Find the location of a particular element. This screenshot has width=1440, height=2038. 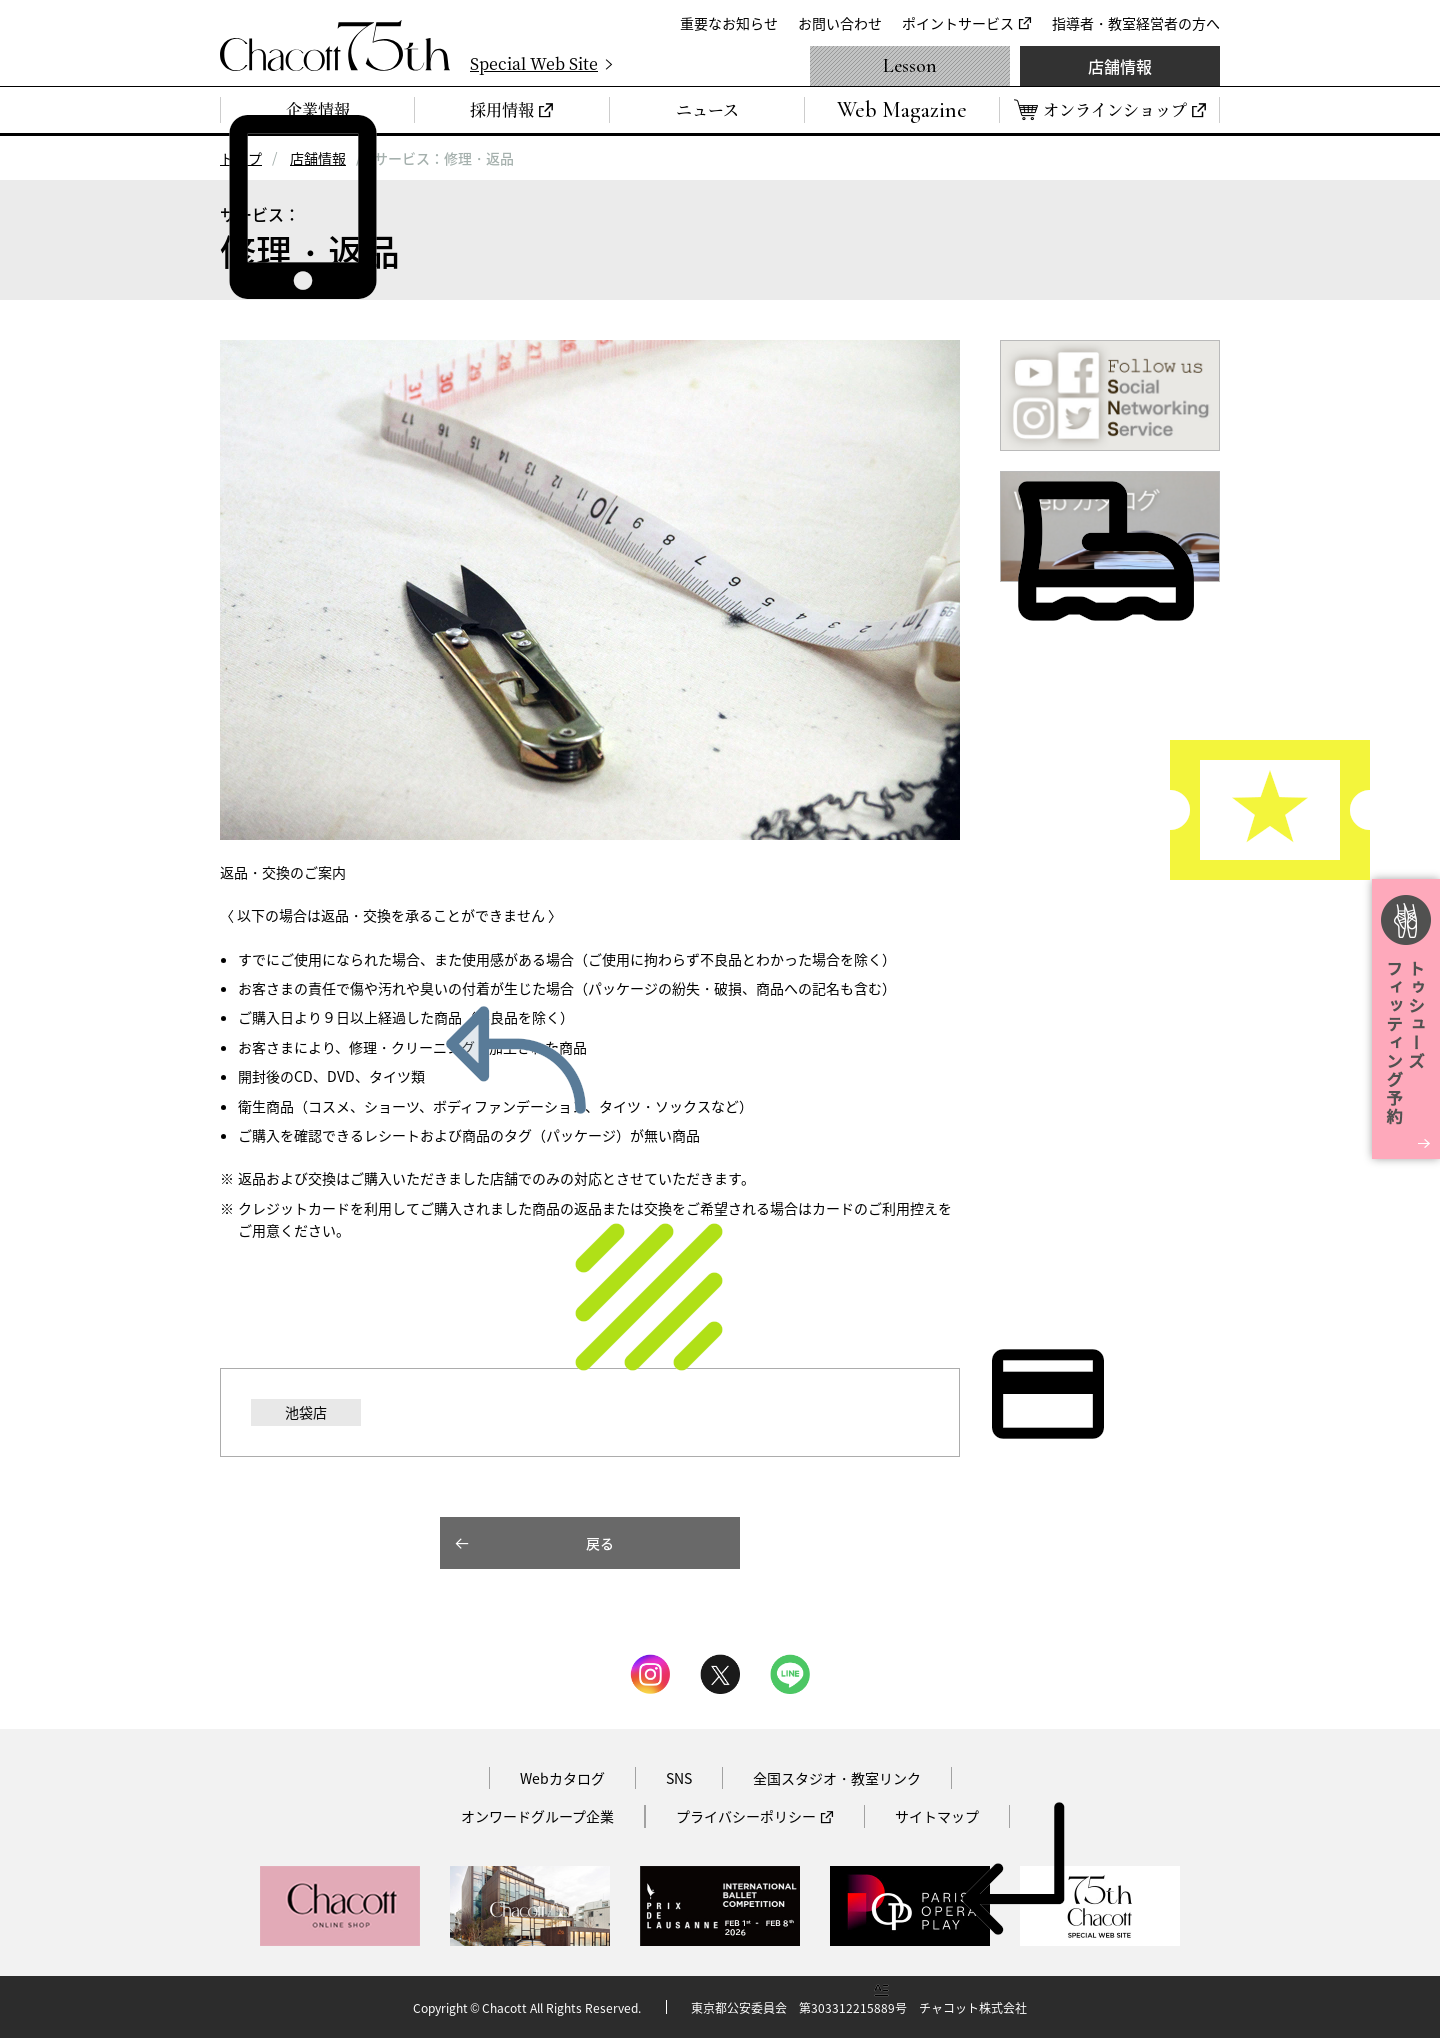

reply to a message is located at coordinates (516, 1060).